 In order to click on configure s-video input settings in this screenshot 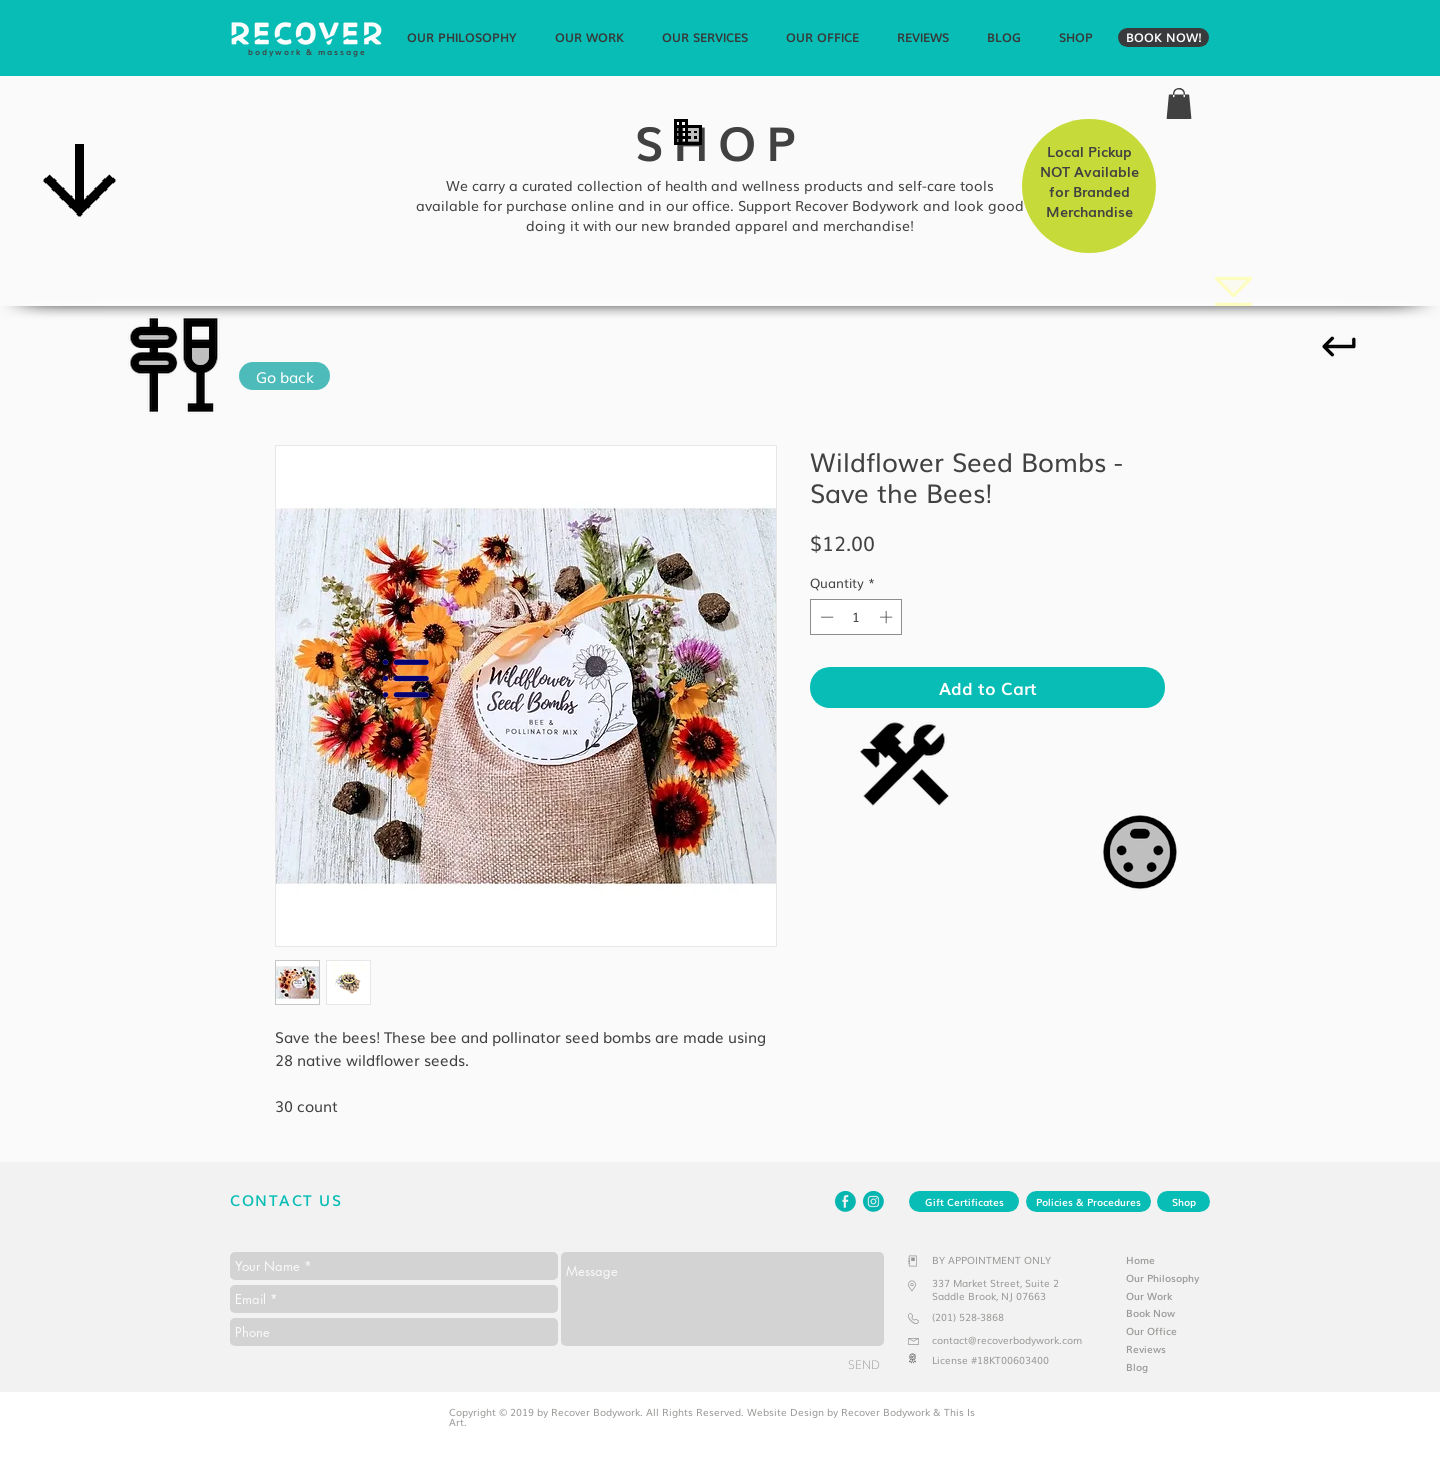, I will do `click(1140, 852)`.